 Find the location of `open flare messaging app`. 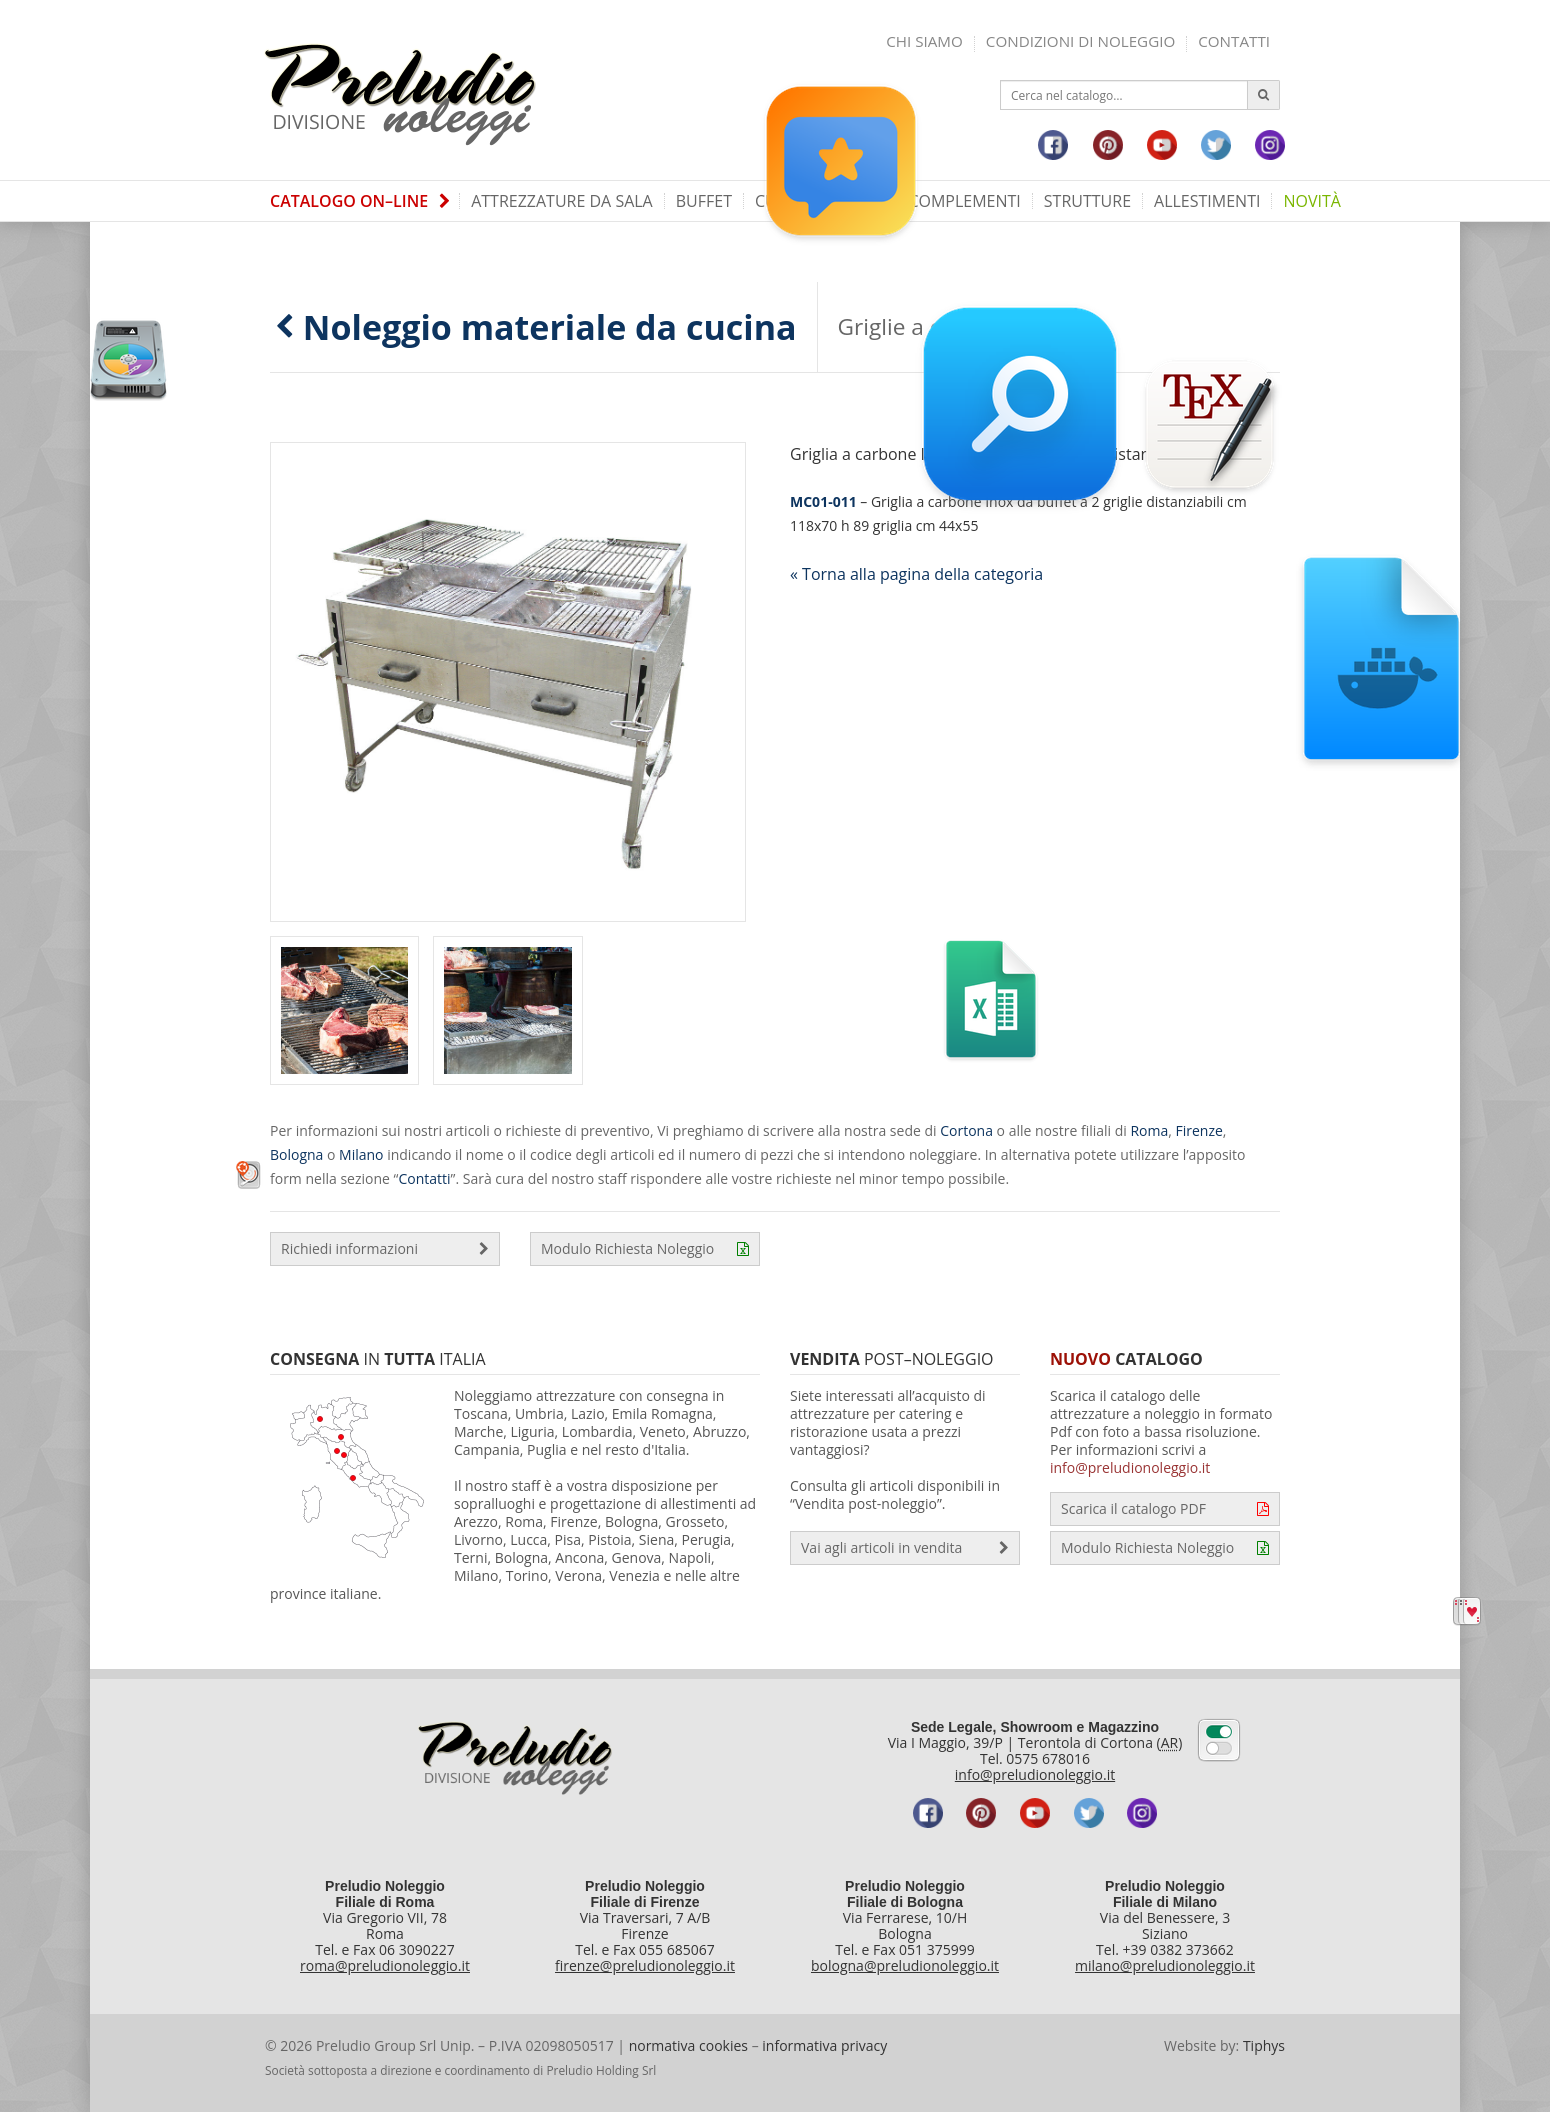

open flare messaging app is located at coordinates (841, 161).